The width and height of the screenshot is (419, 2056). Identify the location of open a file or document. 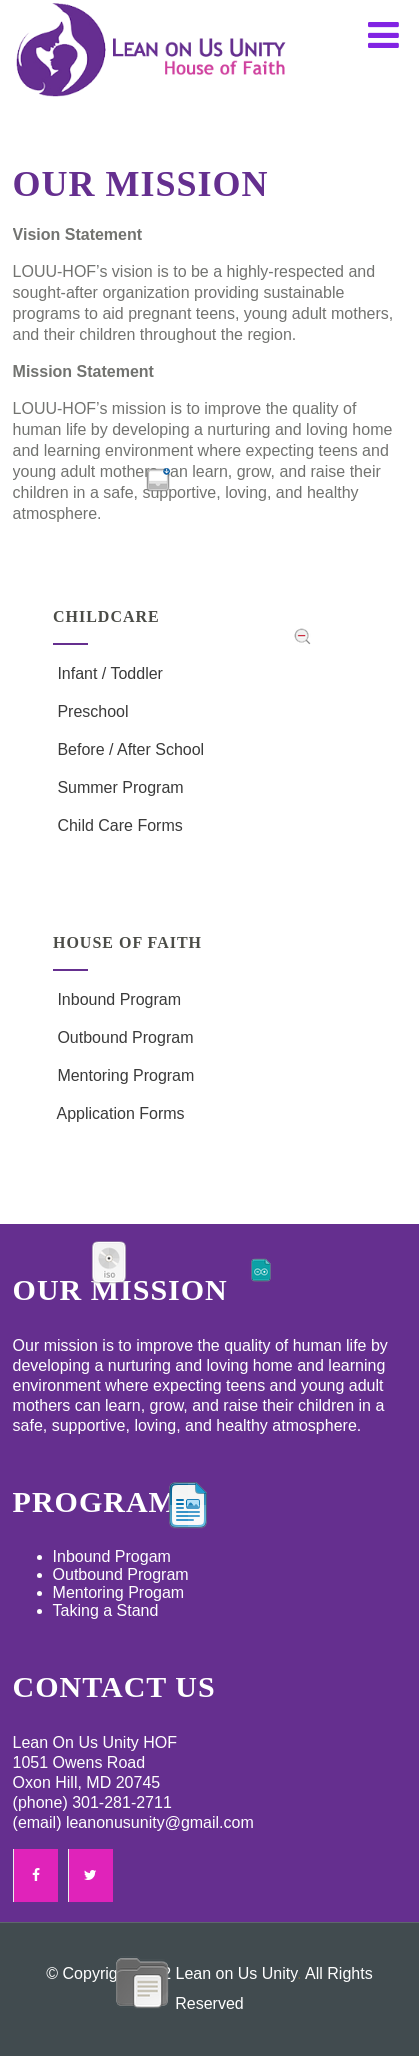
(142, 1982).